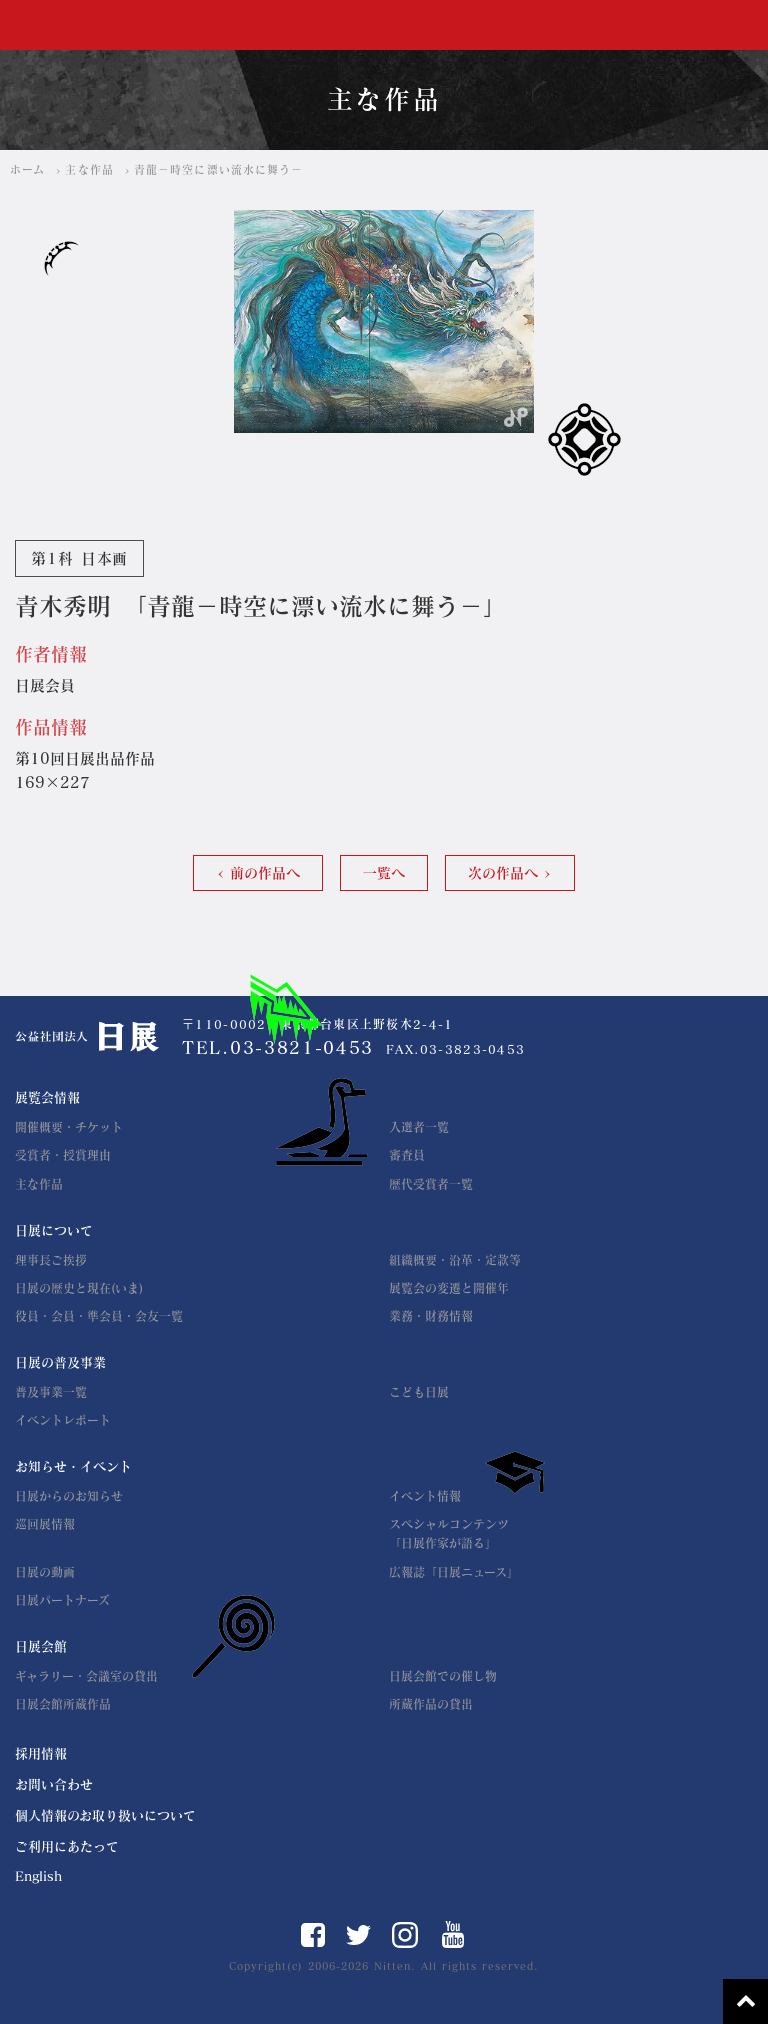  What do you see at coordinates (286, 1008) in the screenshot?
I see `ice arrow ability or spell` at bounding box center [286, 1008].